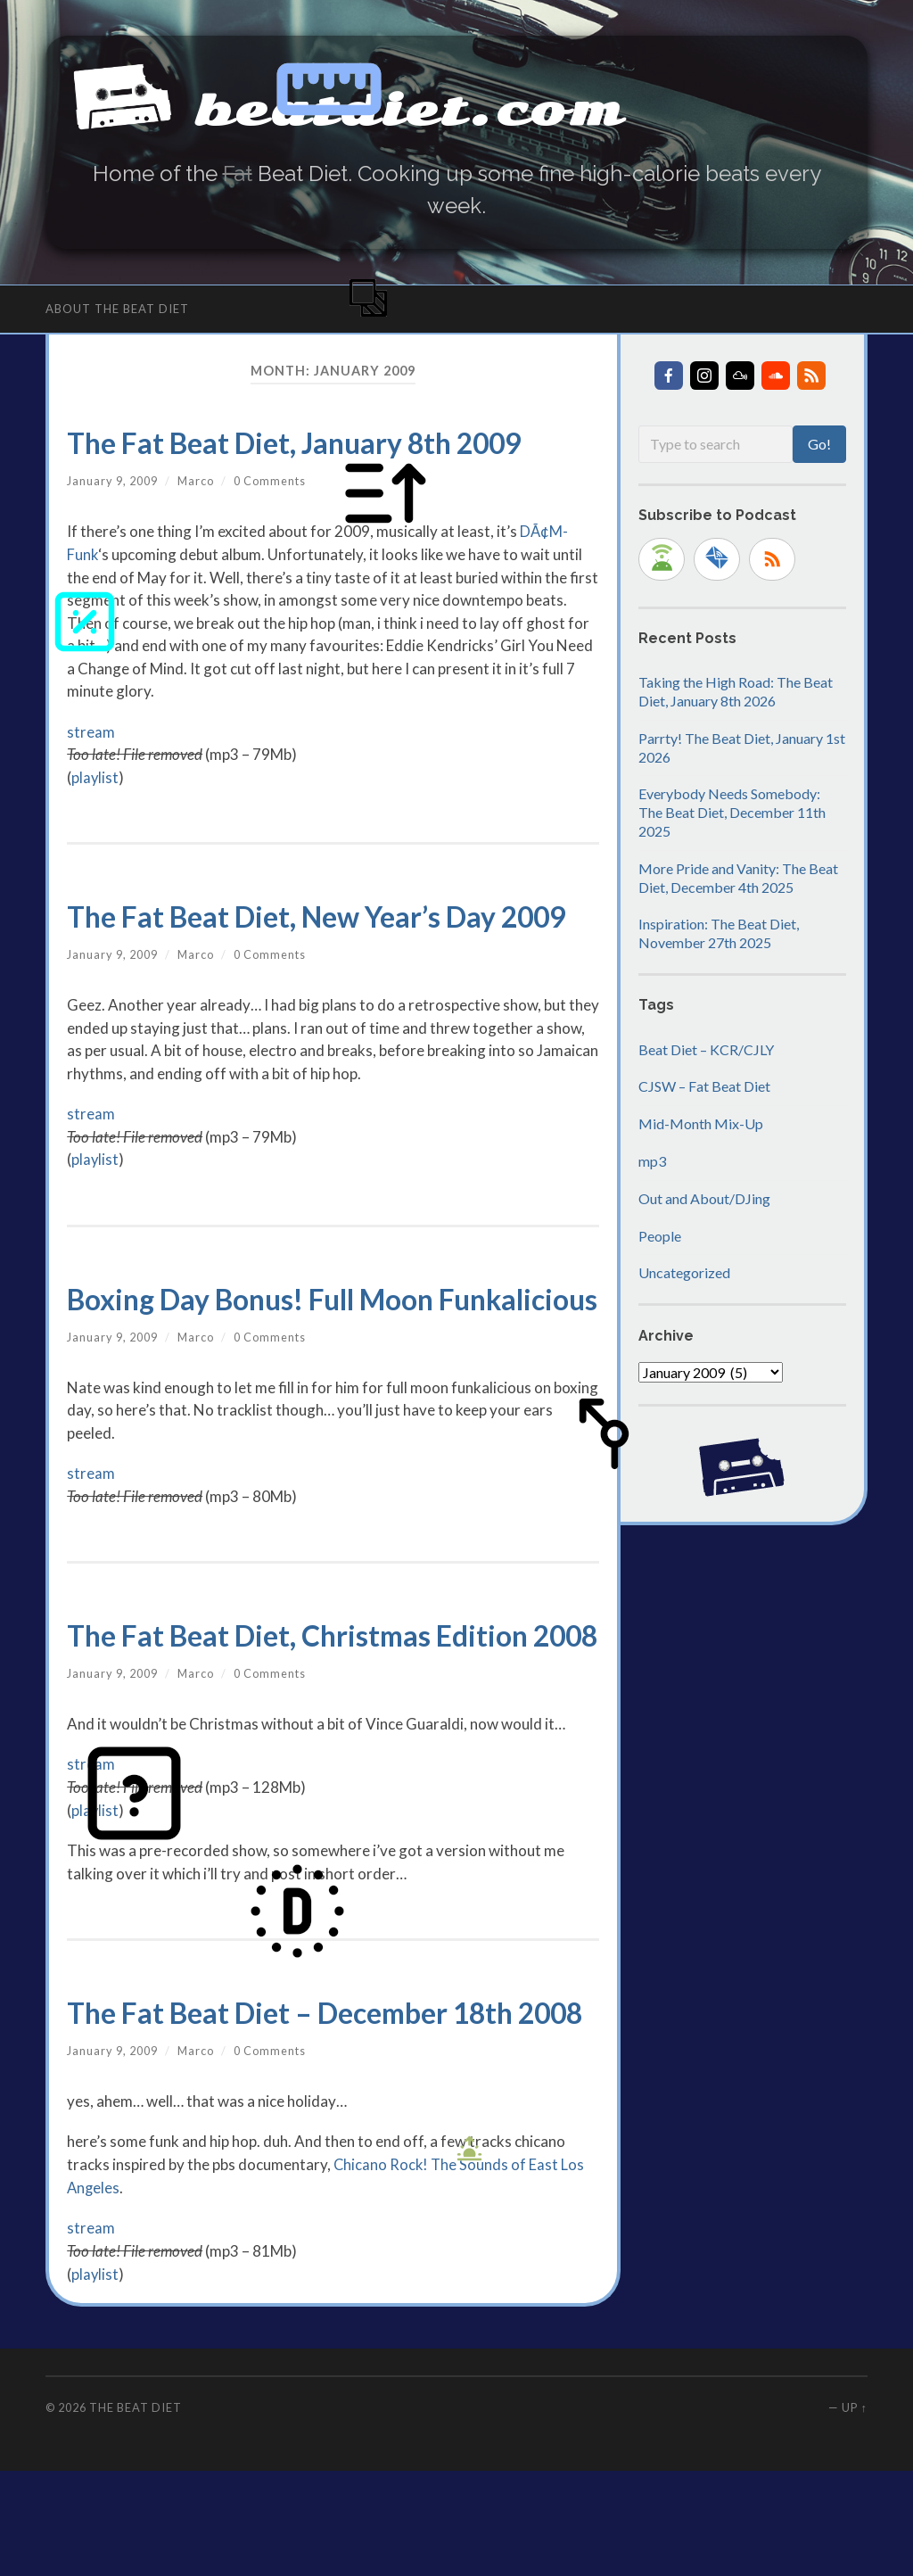 This screenshot has height=2576, width=913. What do you see at coordinates (329, 89) in the screenshot?
I see `measure dimensions or distances` at bounding box center [329, 89].